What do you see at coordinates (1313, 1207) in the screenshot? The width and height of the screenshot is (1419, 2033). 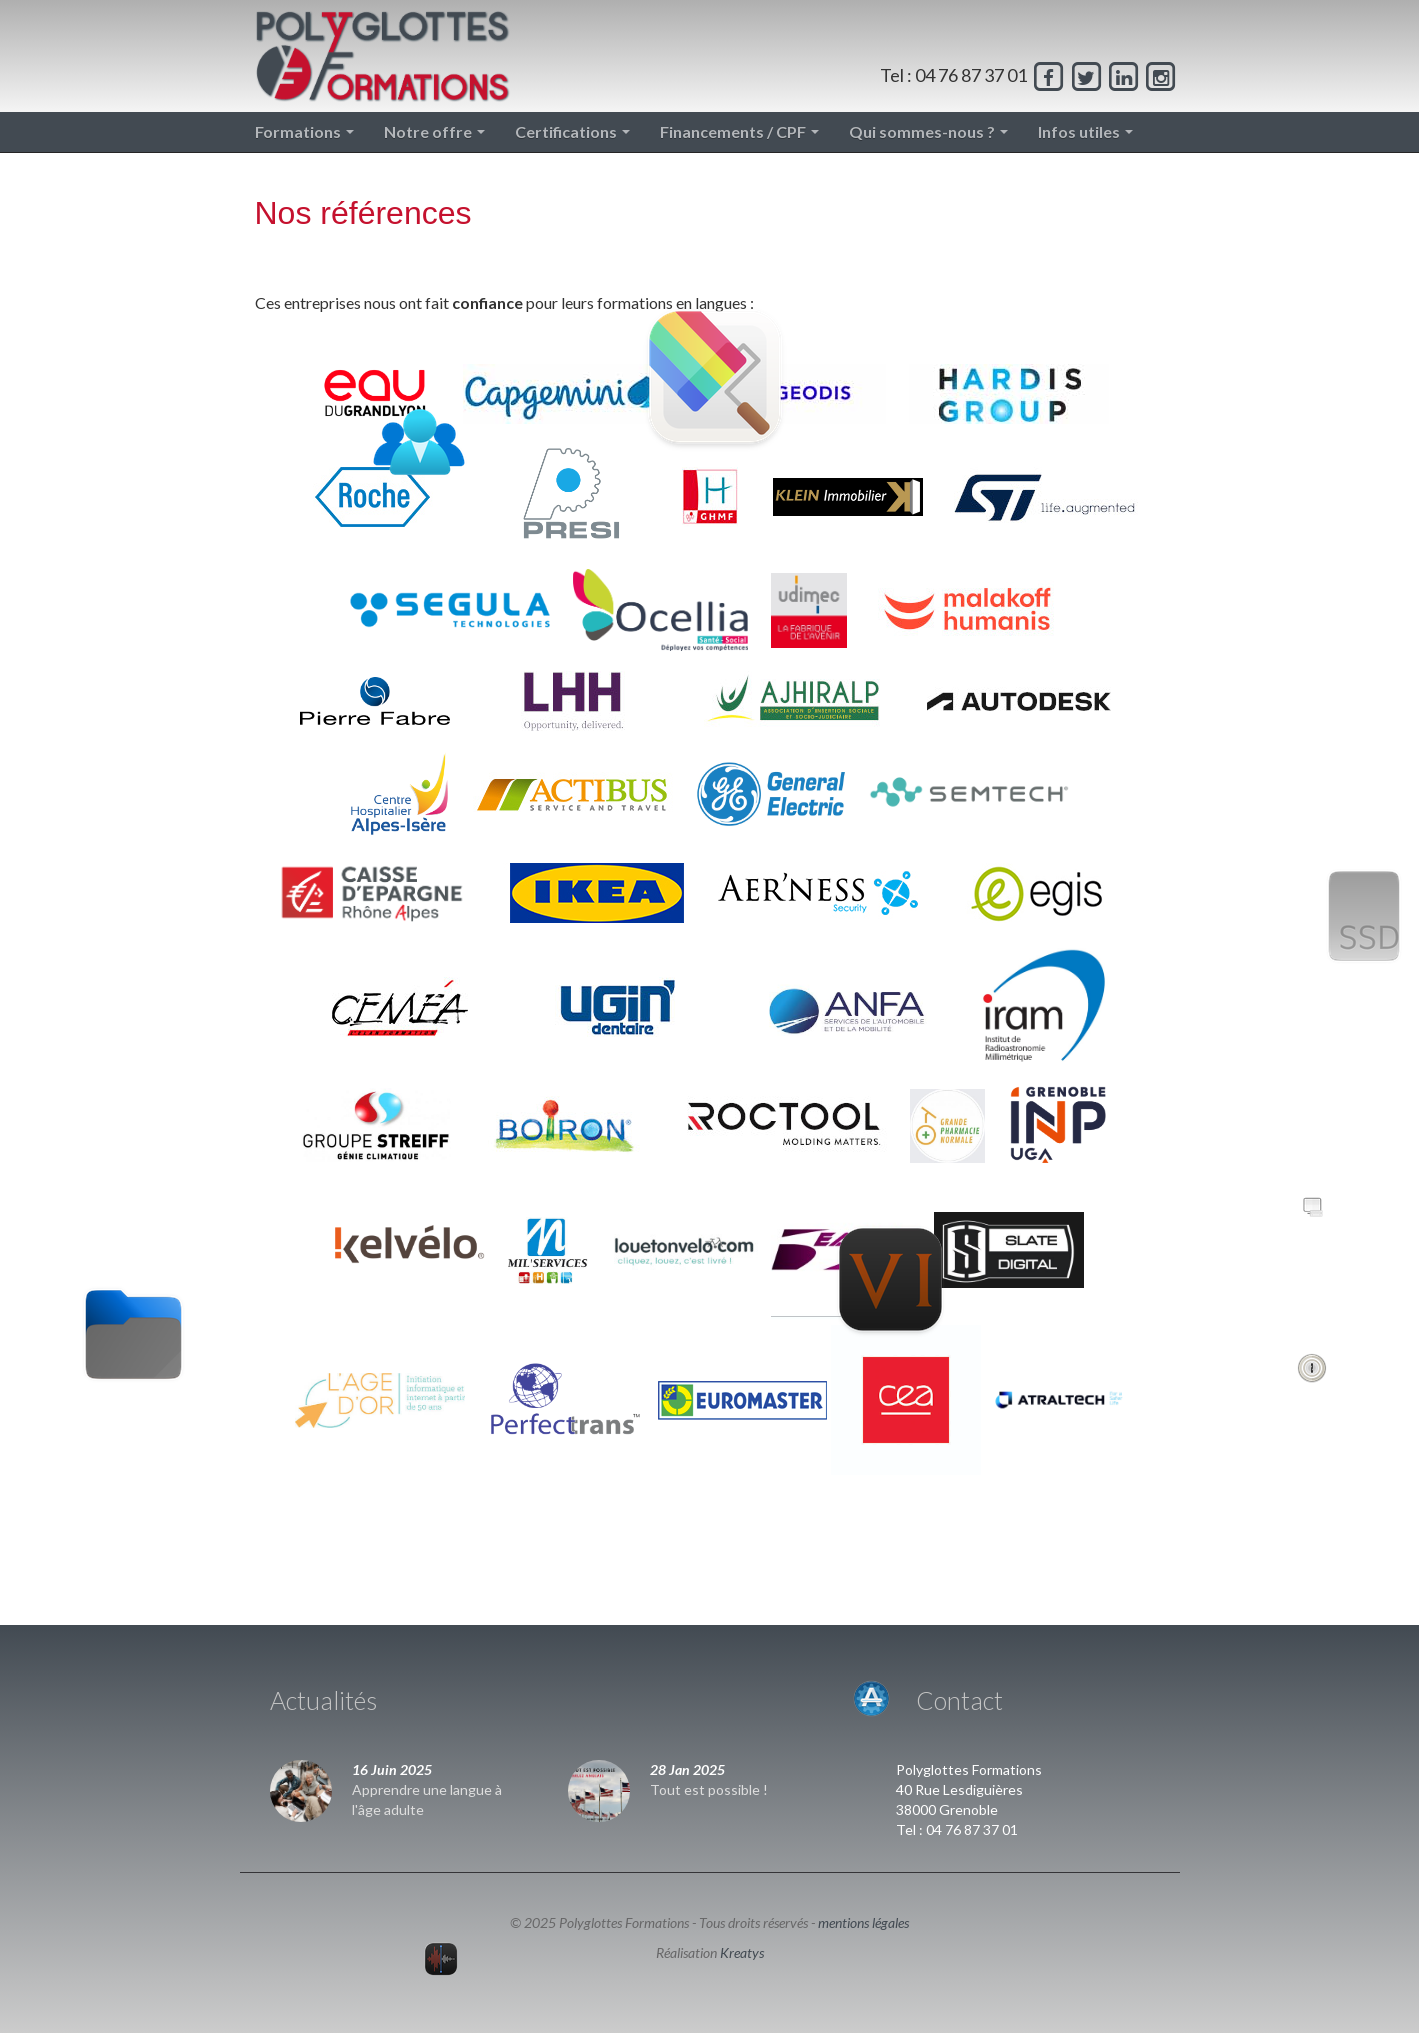 I see `access computer or desktop settings` at bounding box center [1313, 1207].